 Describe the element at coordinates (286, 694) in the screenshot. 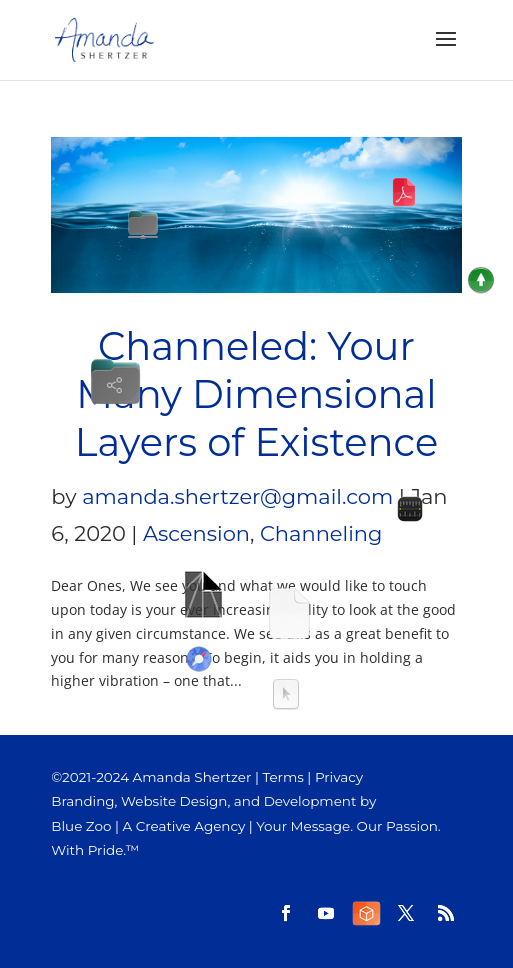

I see `cursor image file type` at that location.